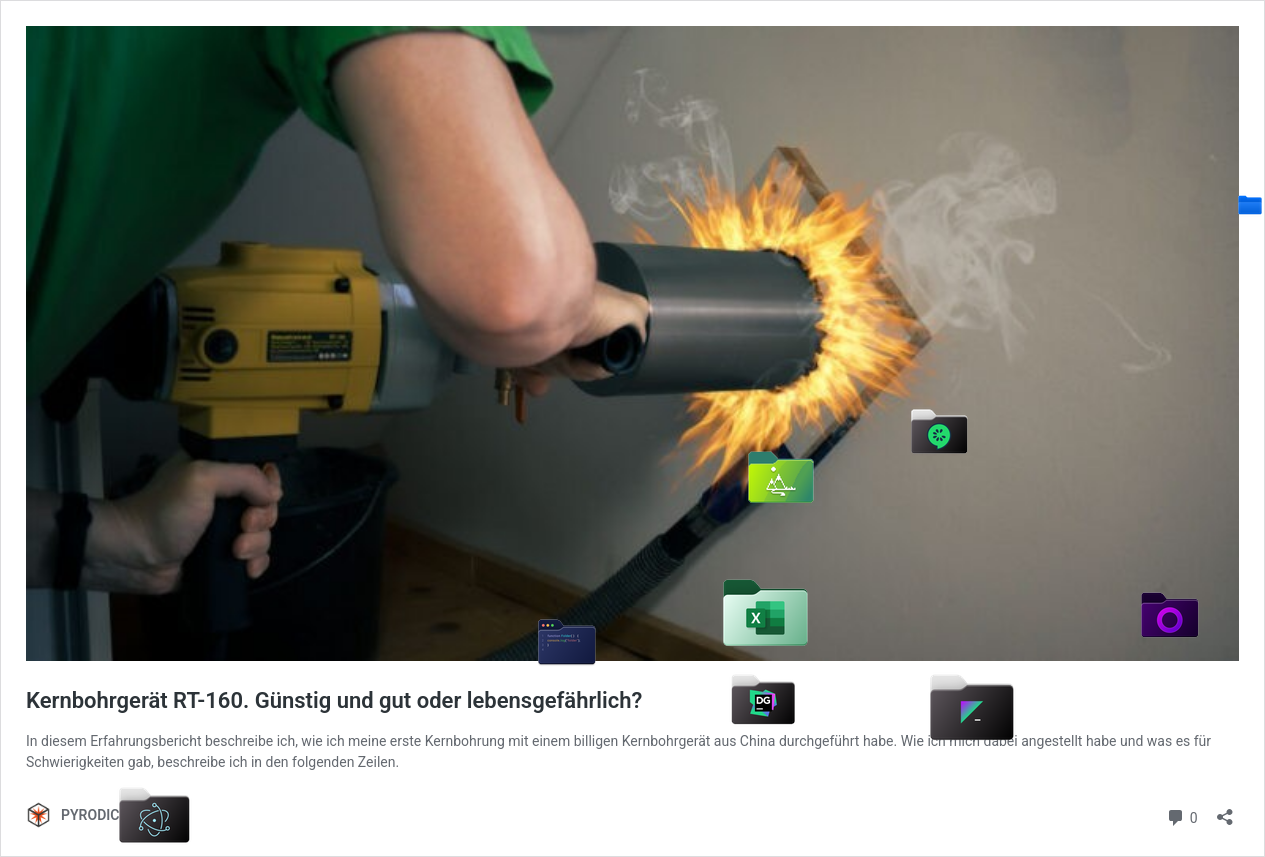  What do you see at coordinates (781, 479) in the screenshot?
I see `open GameJolt folder` at bounding box center [781, 479].